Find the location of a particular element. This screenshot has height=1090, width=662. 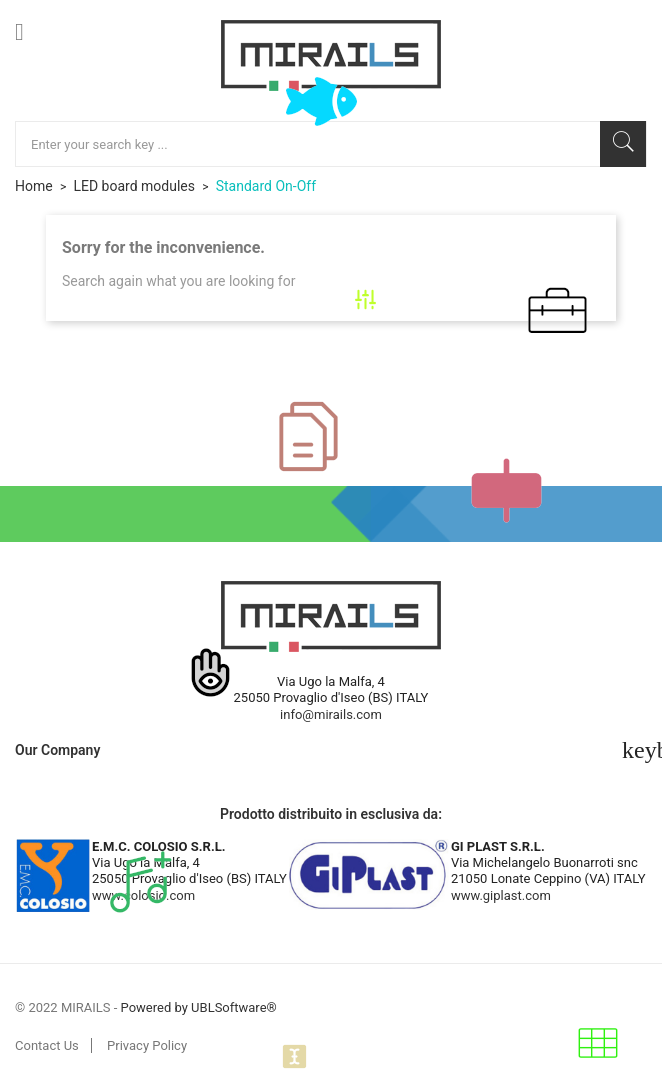

add a new song to your library is located at coordinates (142, 883).